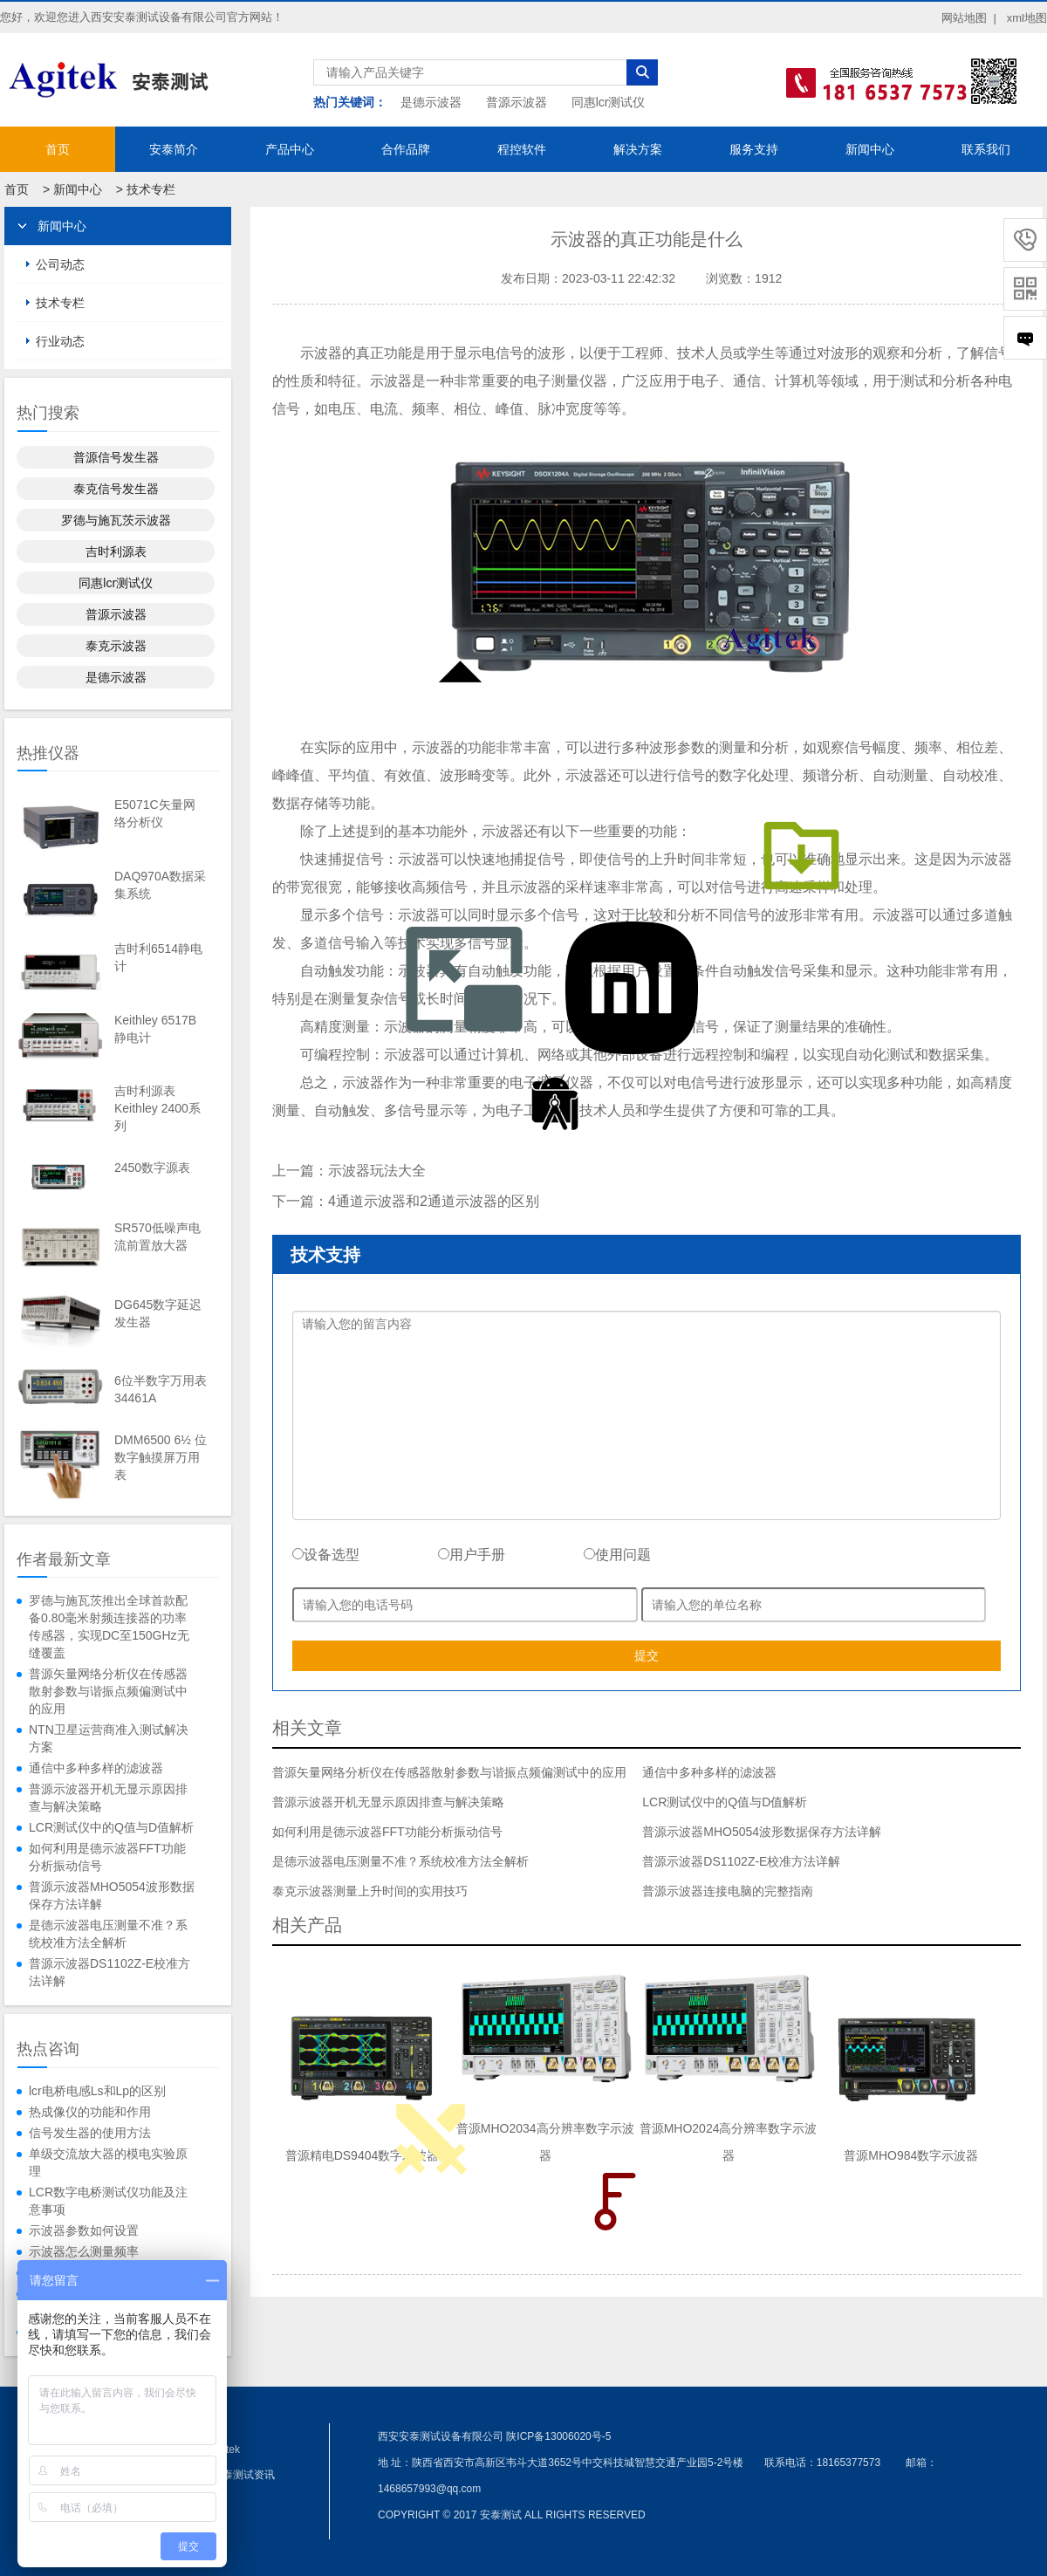 Image resolution: width=1047 pixels, height=2576 pixels. I want to click on open android studio, so click(555, 1102).